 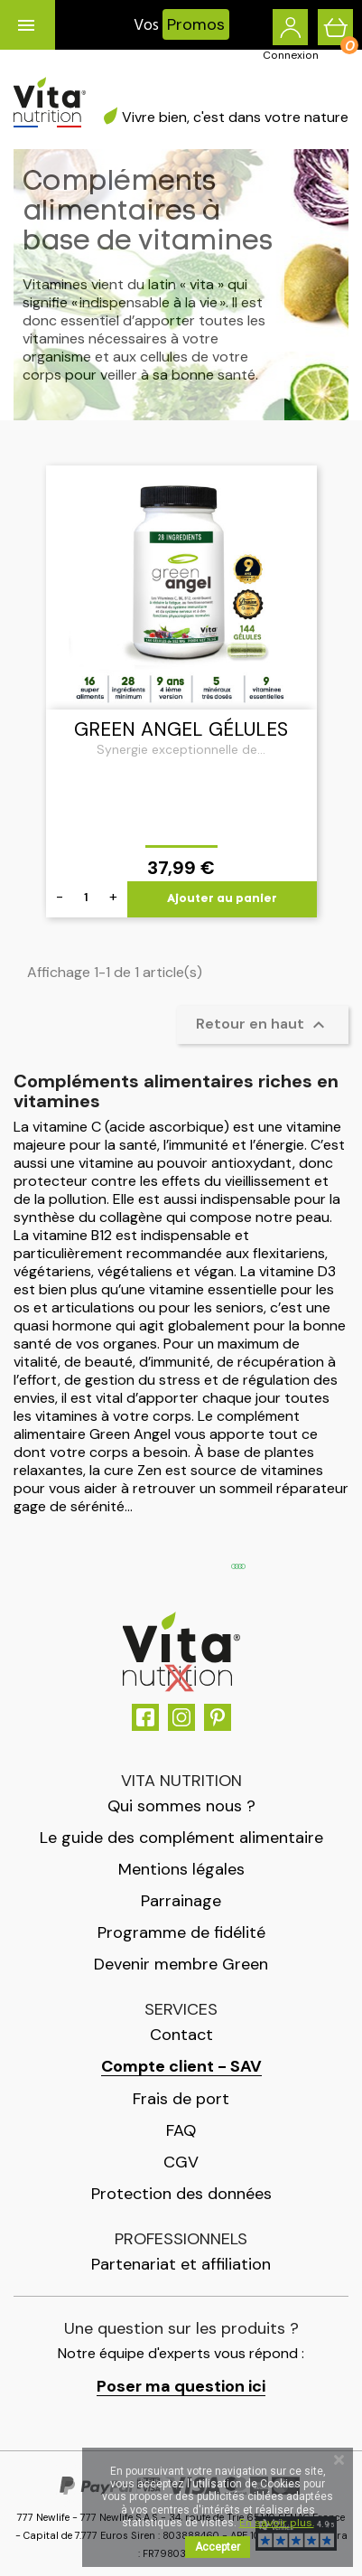 I want to click on open the X (formerly Twitter) app, so click(x=179, y=1678).